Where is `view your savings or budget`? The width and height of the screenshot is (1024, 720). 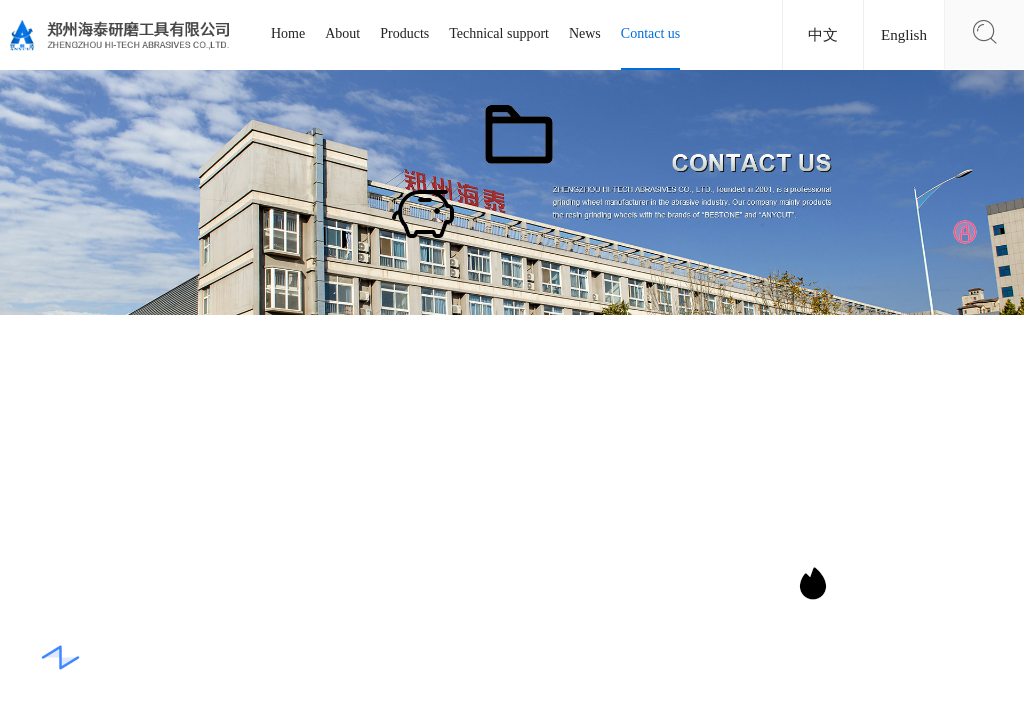 view your savings or budget is located at coordinates (424, 214).